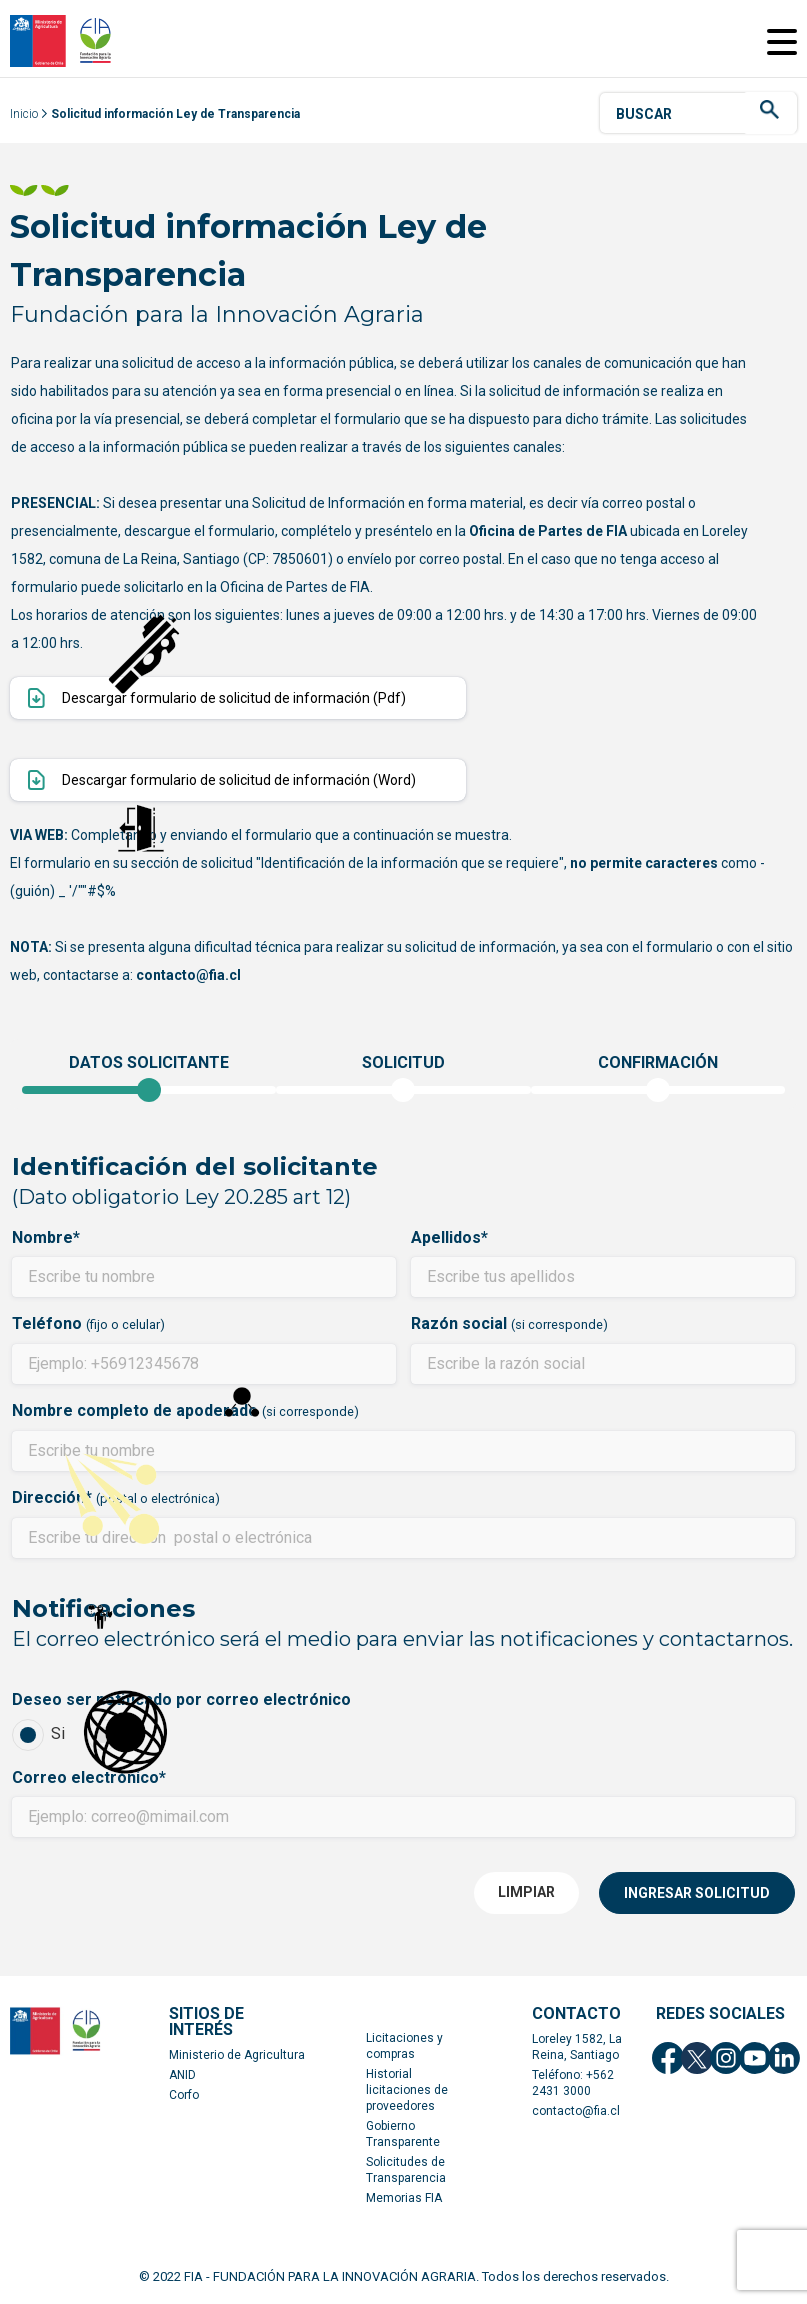 The image size is (807, 2304). Describe the element at coordinates (125, 1731) in the screenshot. I see `indicates a locked or restricted game item` at that location.